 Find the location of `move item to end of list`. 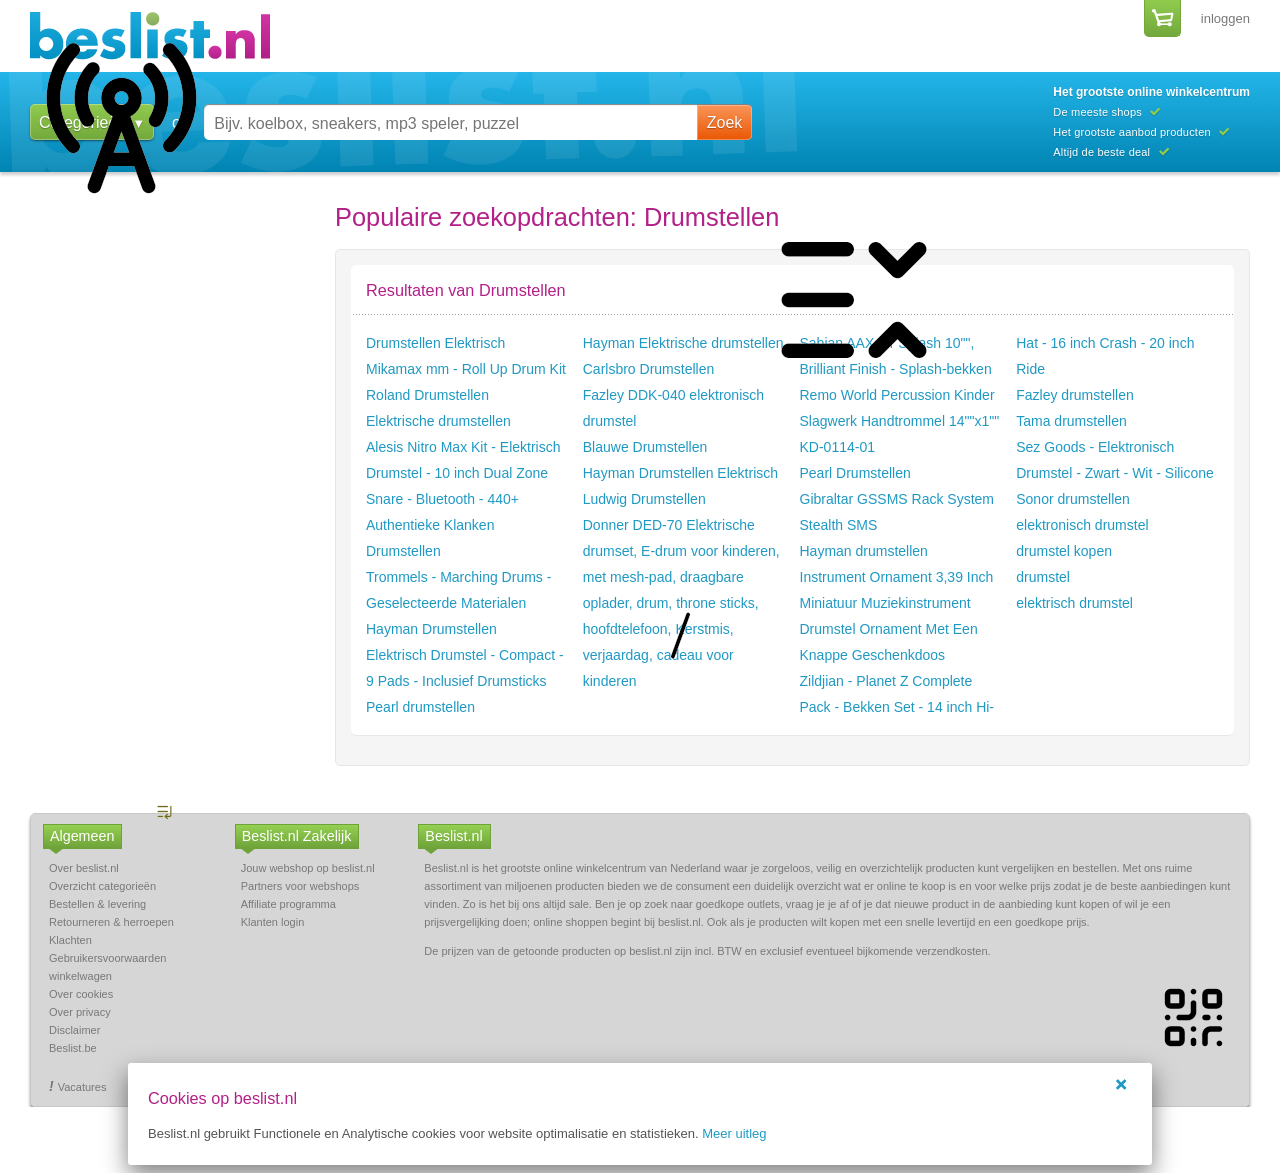

move item to end of list is located at coordinates (164, 811).